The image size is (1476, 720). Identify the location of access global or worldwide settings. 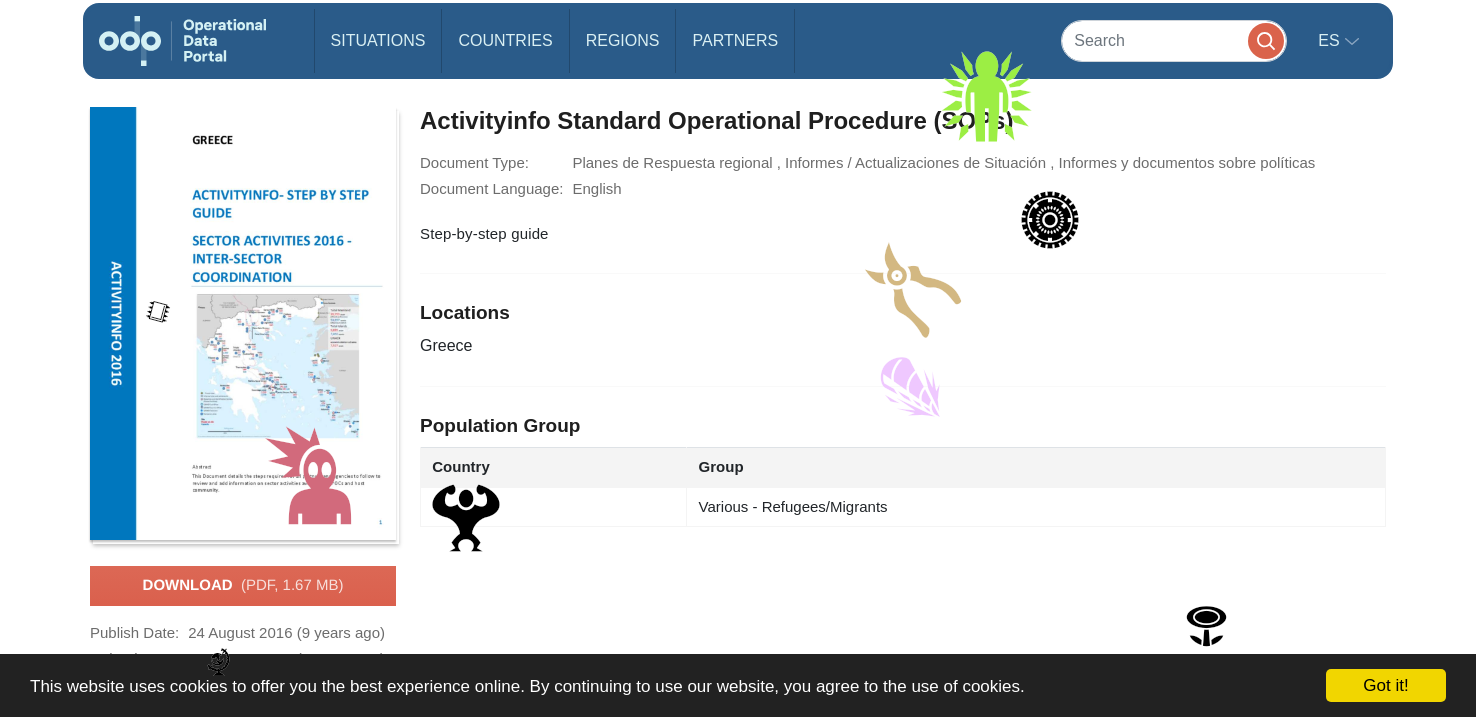
(218, 662).